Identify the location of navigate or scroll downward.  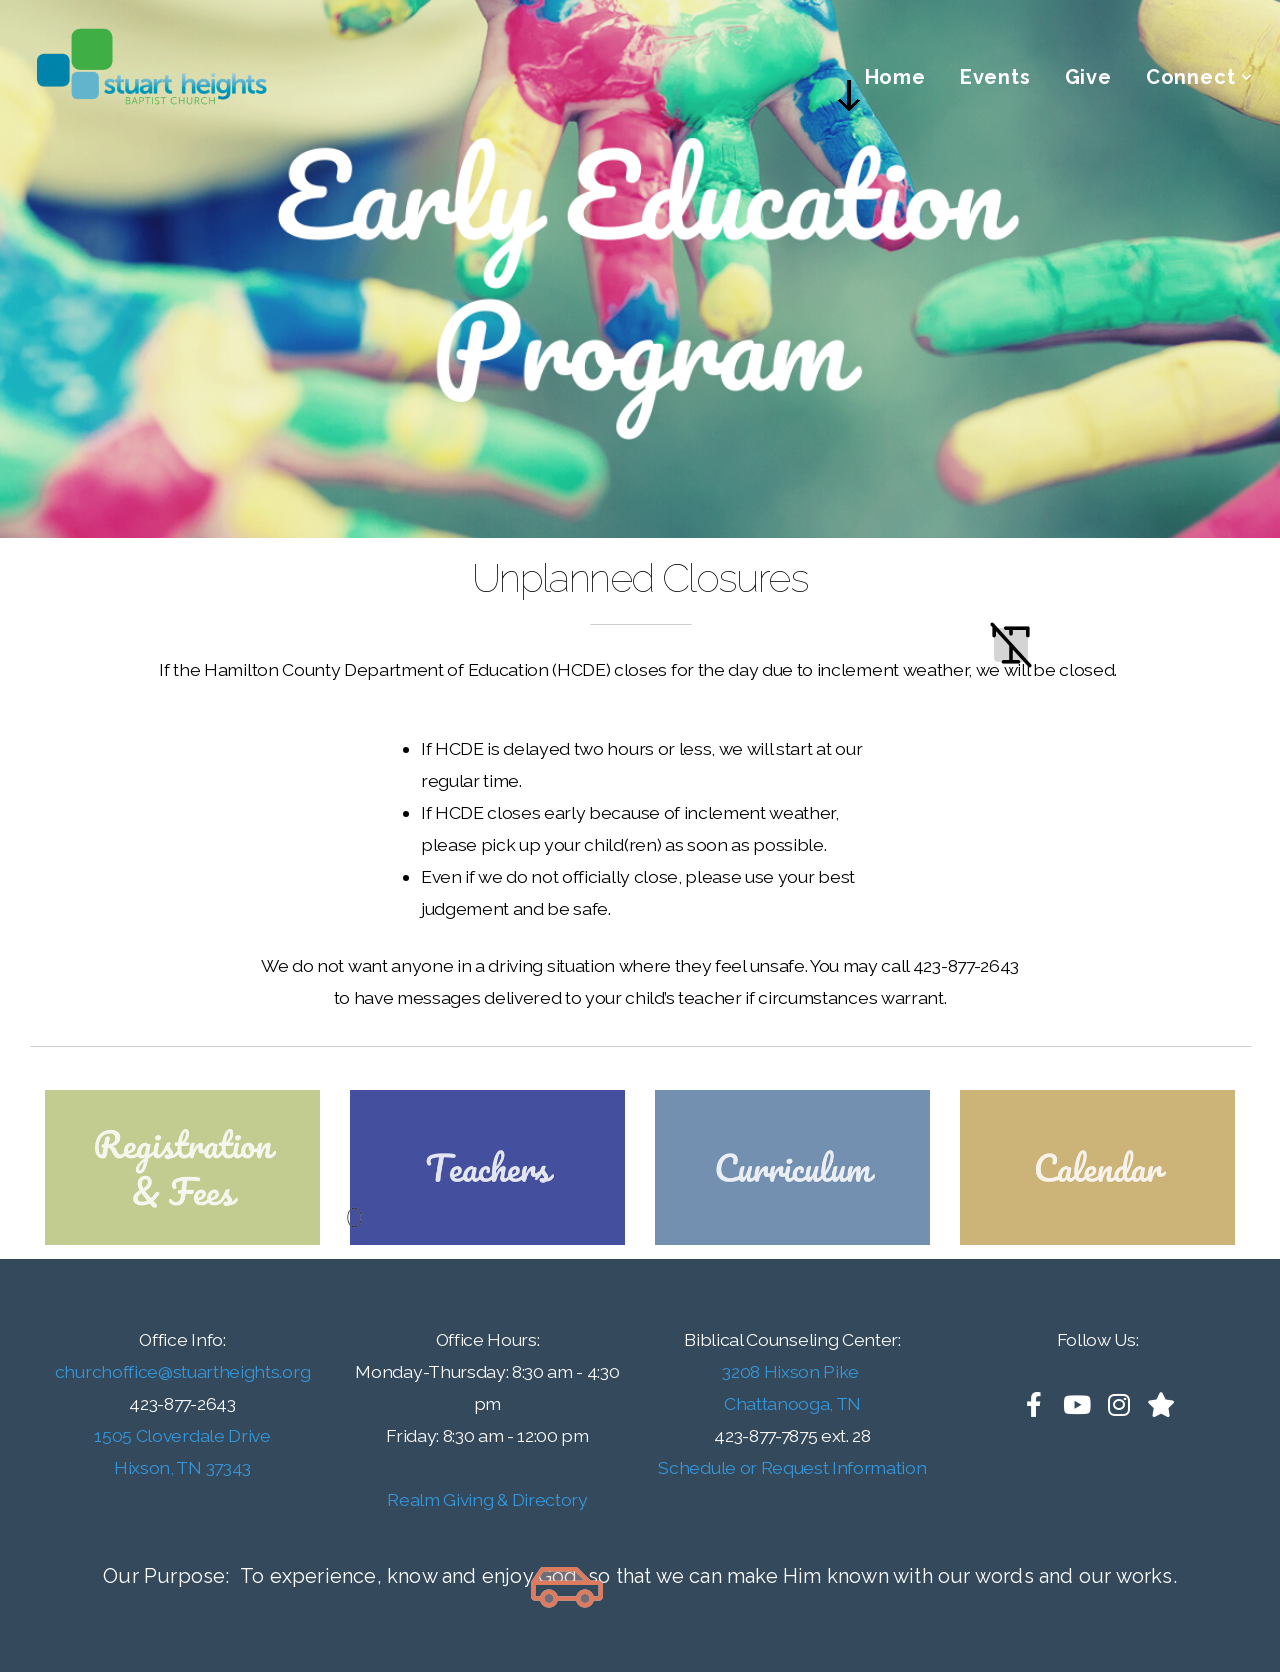
(849, 96).